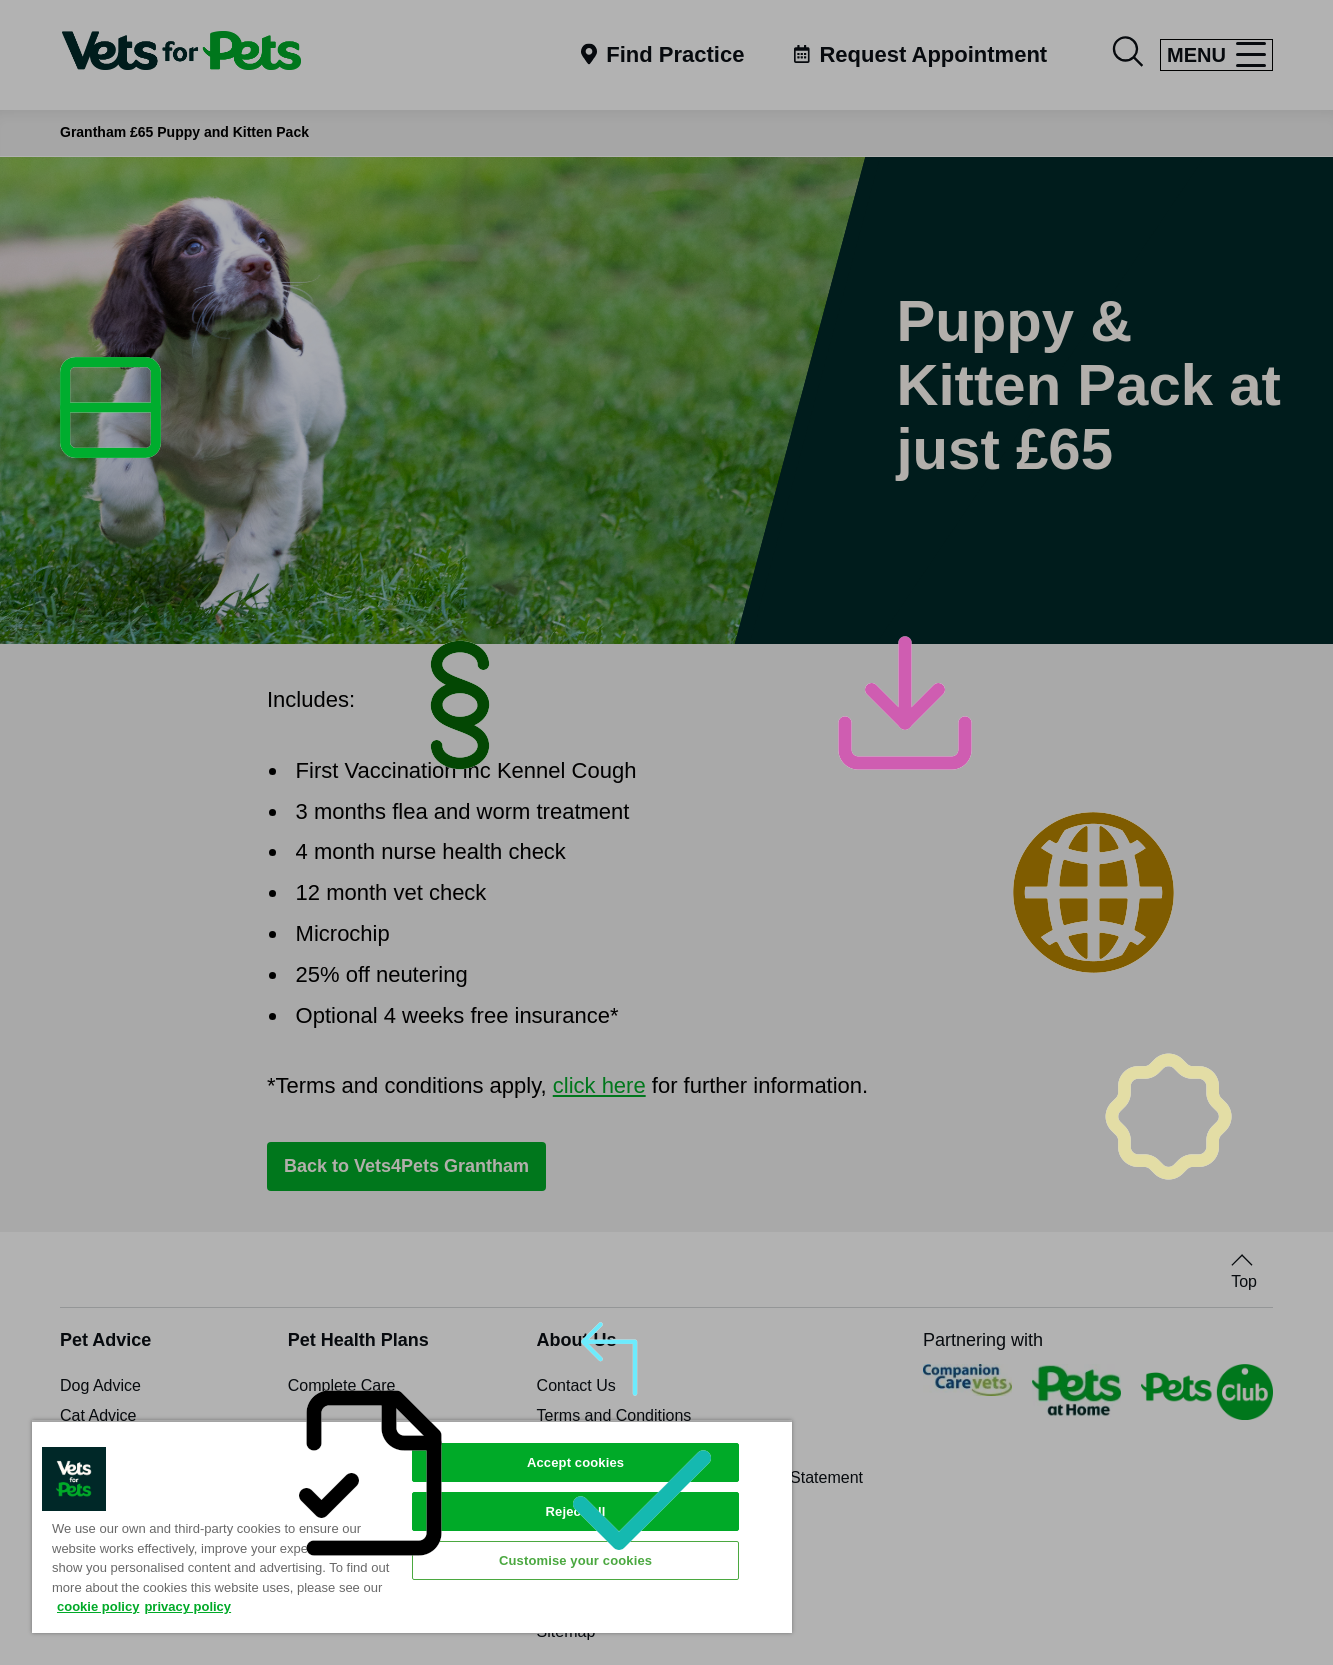  What do you see at coordinates (374, 1473) in the screenshot?
I see `file successfully uploaded or saved` at bounding box center [374, 1473].